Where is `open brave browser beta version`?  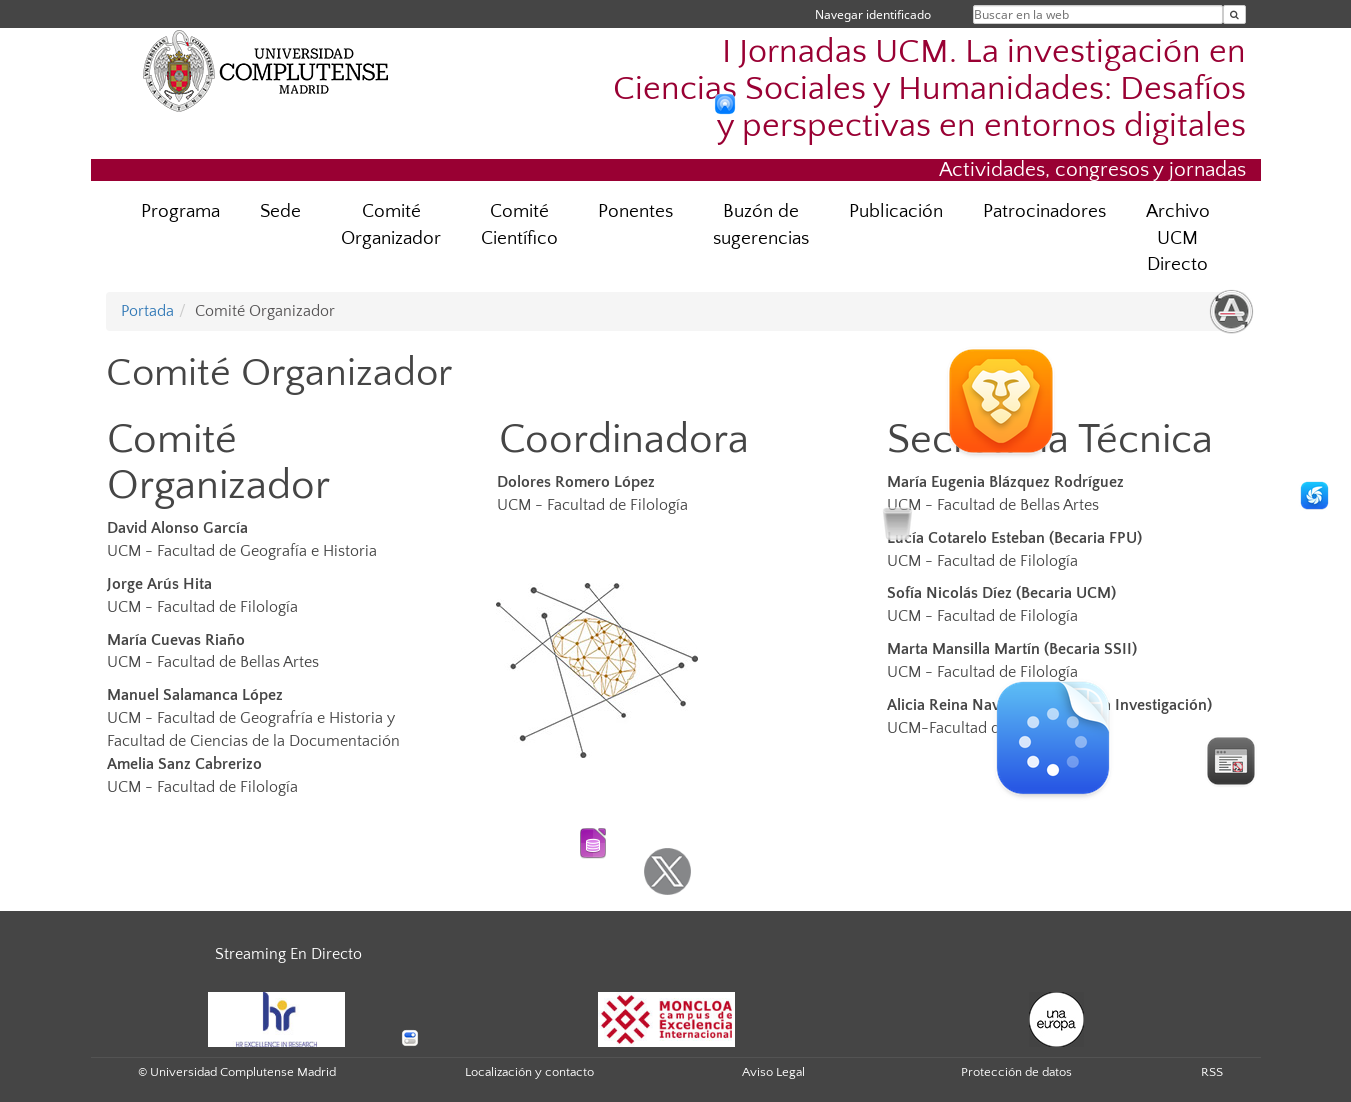 open brave browser beta version is located at coordinates (1001, 401).